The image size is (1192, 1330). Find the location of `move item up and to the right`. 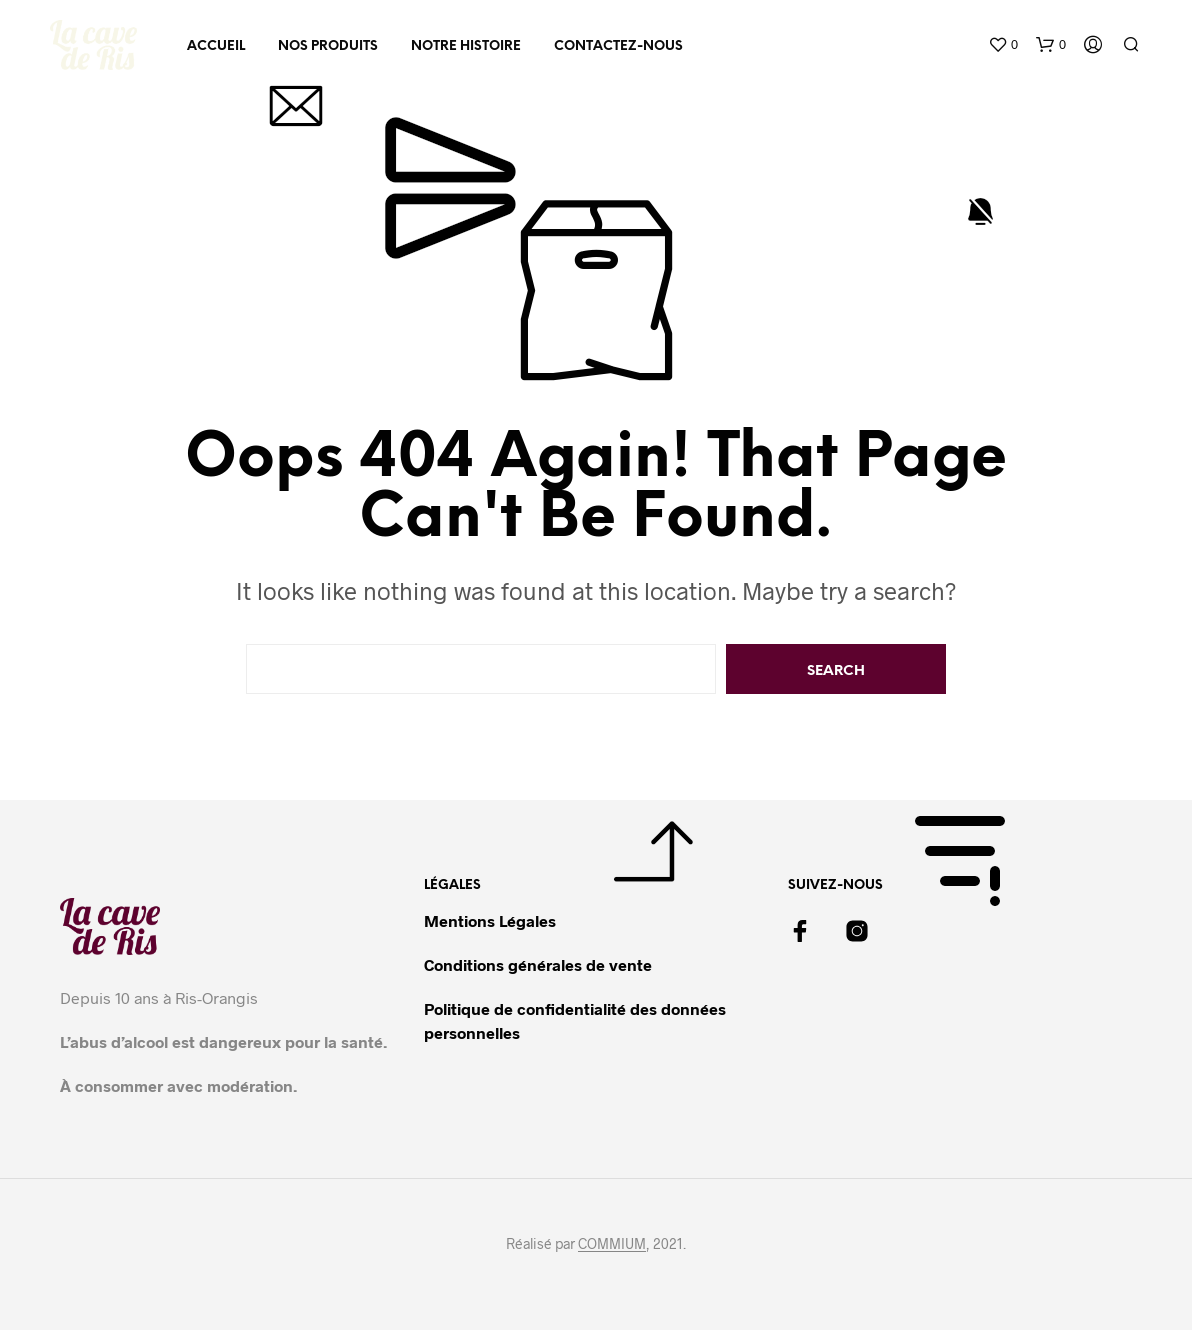

move item up and to the right is located at coordinates (656, 854).